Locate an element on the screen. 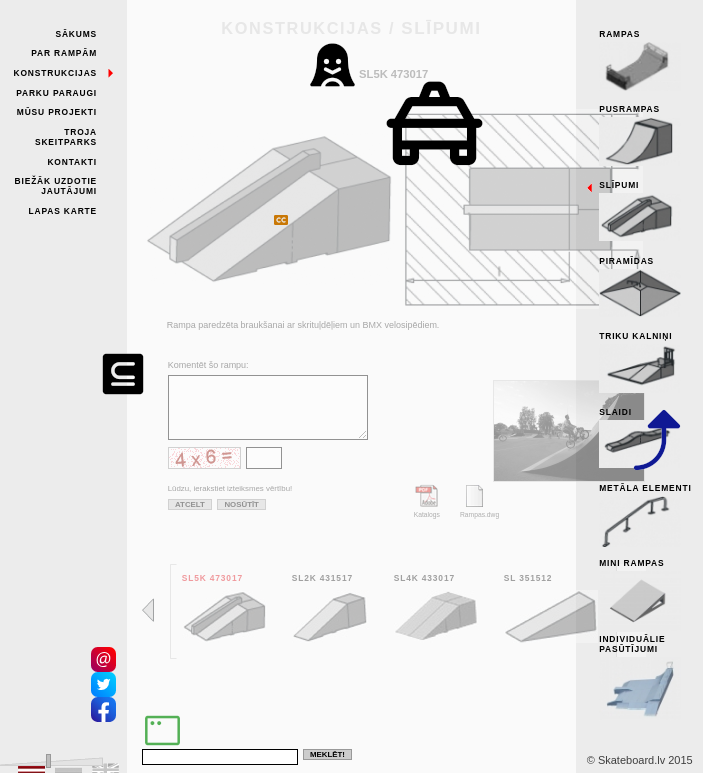 The height and width of the screenshot is (773, 703). request a taxi or cab ride is located at coordinates (434, 129).